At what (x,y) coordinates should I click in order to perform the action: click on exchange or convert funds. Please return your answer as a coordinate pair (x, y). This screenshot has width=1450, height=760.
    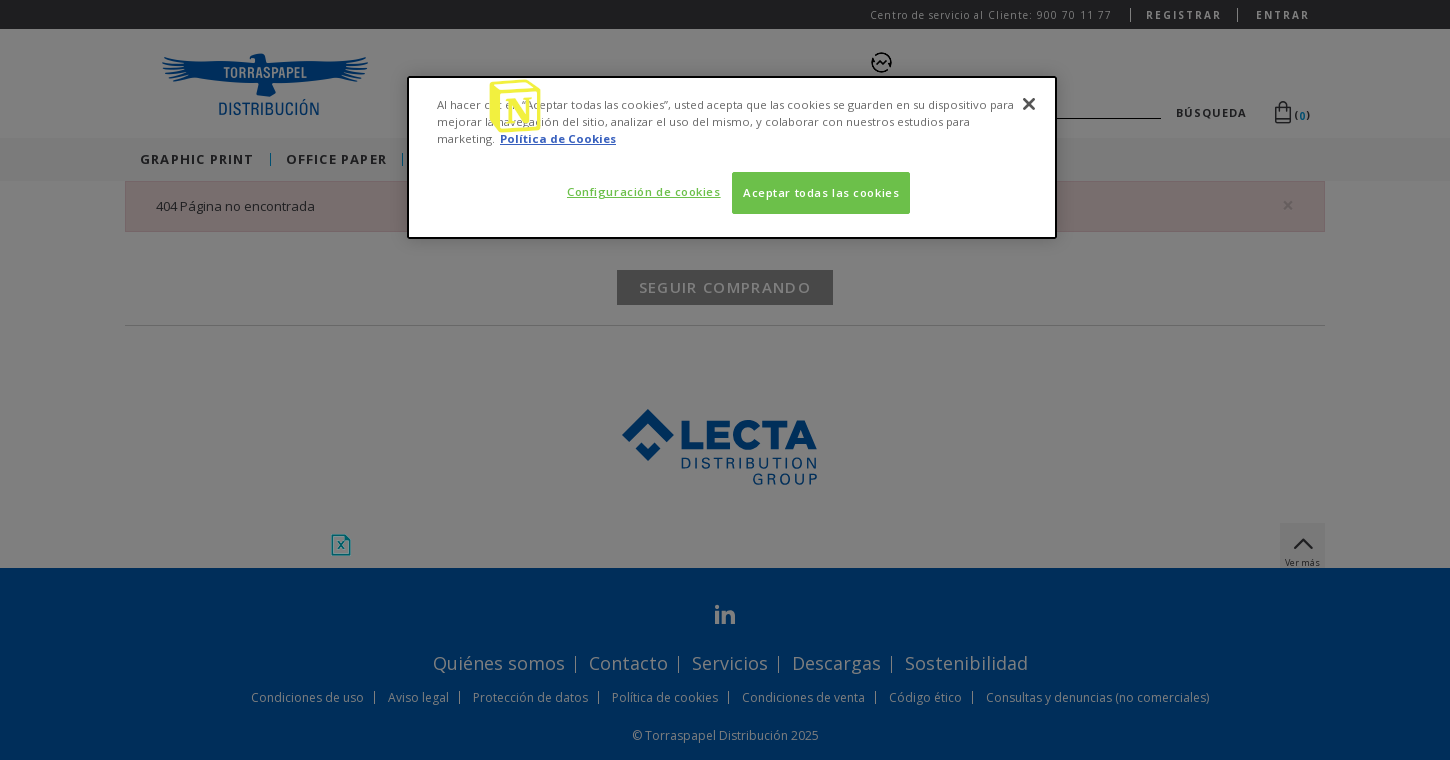
    Looking at the image, I should click on (881, 62).